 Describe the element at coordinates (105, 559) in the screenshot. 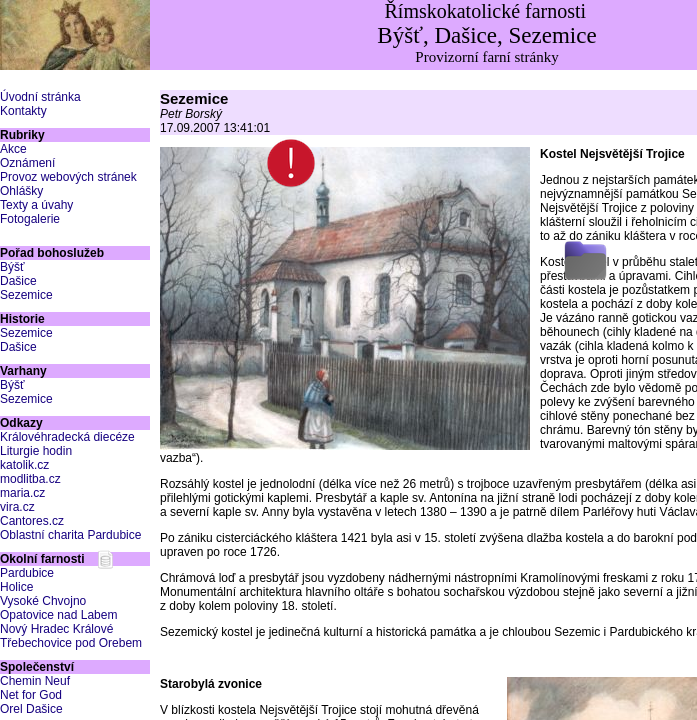

I see `open an sql database file` at that location.